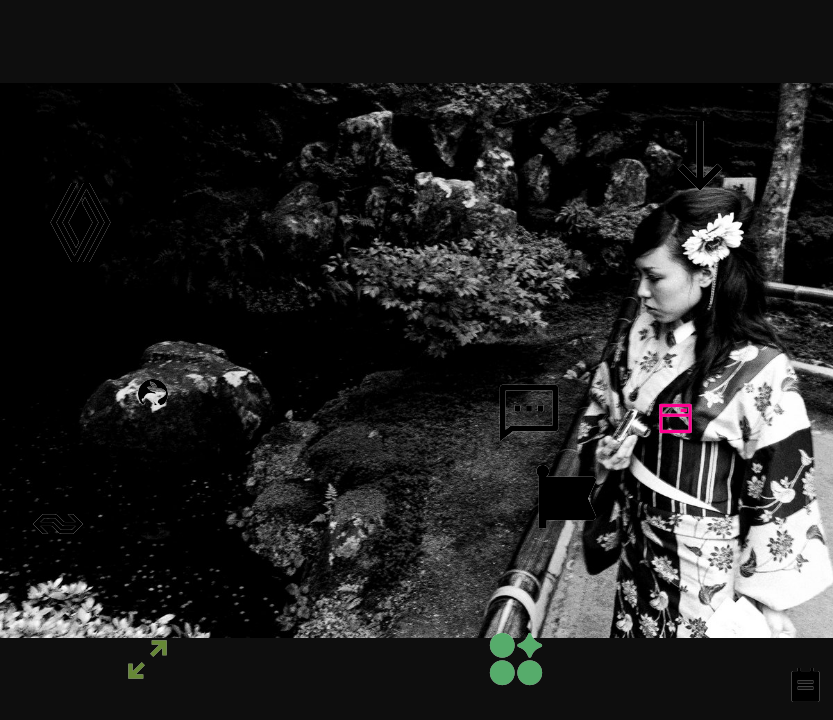  I want to click on view your to-do list, so click(805, 686).